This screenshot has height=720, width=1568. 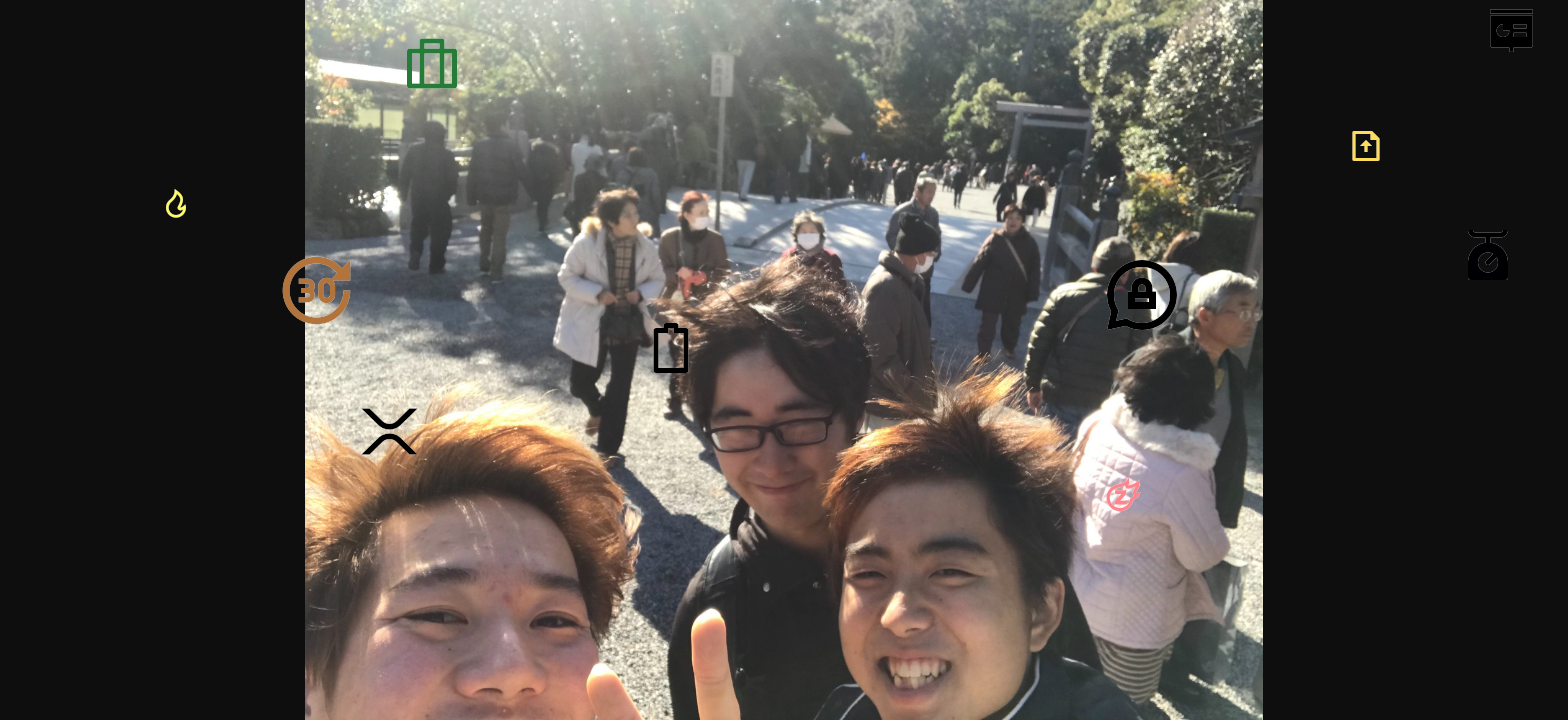 What do you see at coordinates (1366, 146) in the screenshot?
I see `upload a file or document` at bounding box center [1366, 146].